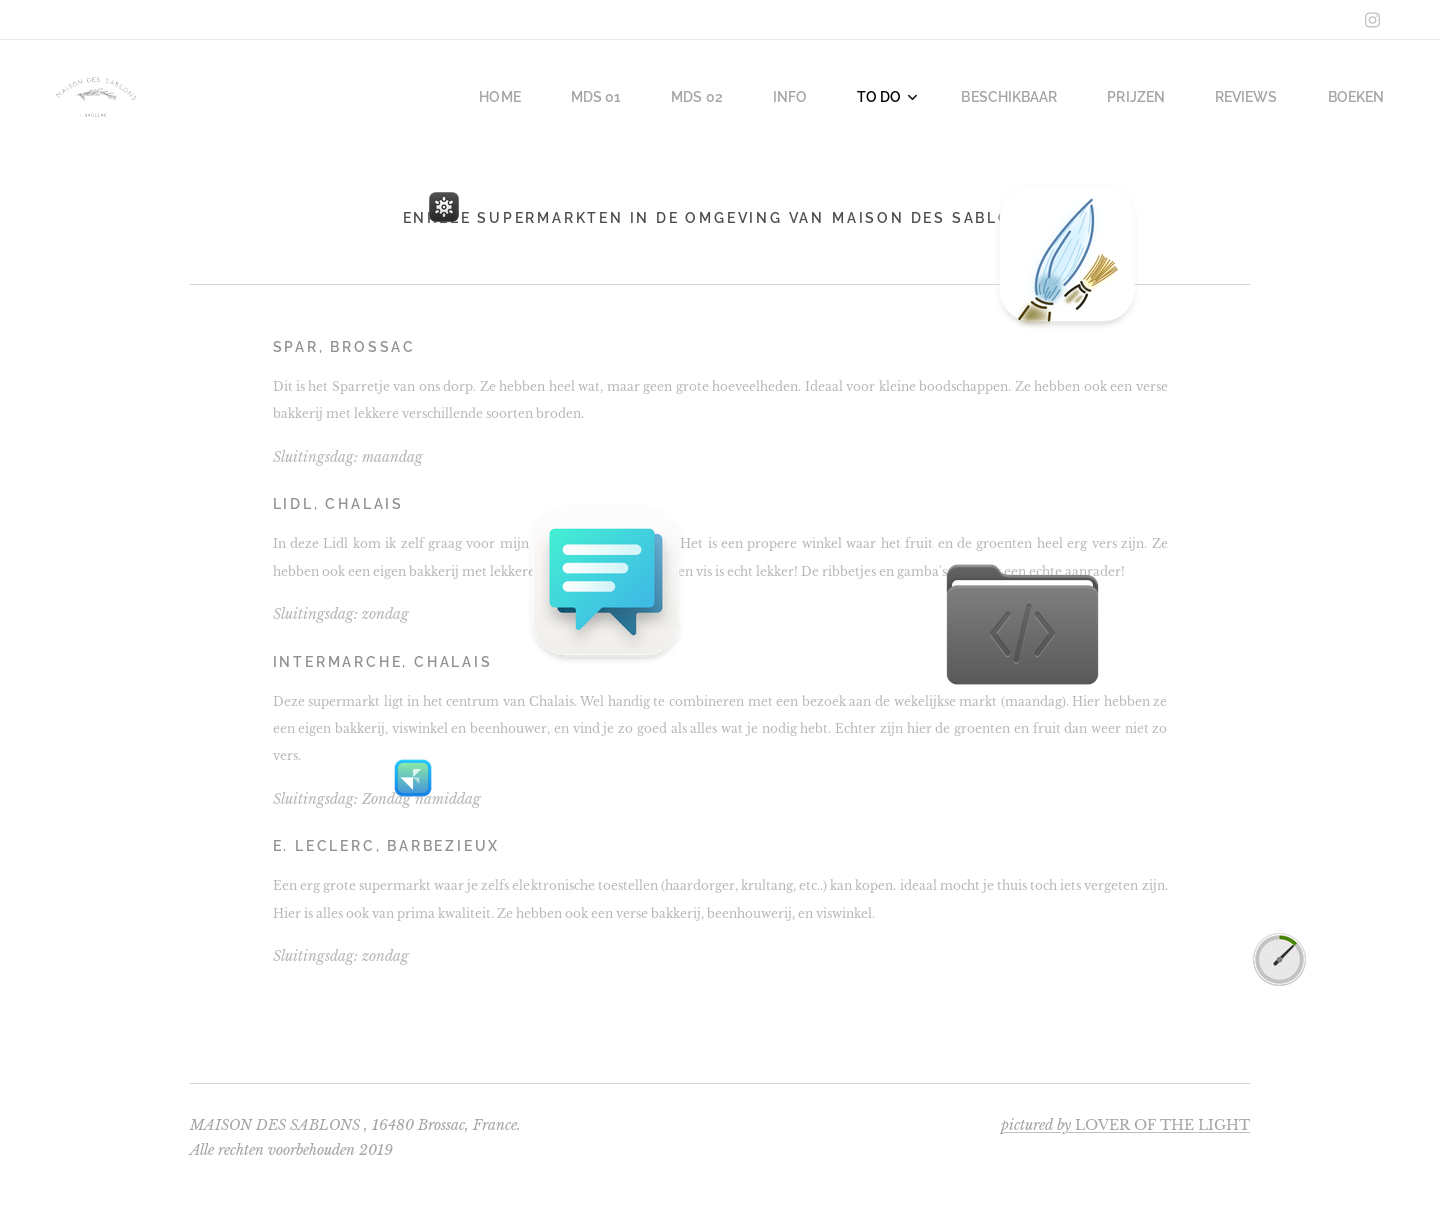 The height and width of the screenshot is (1208, 1440). What do you see at coordinates (444, 207) in the screenshot?
I see `open gnome mines game` at bounding box center [444, 207].